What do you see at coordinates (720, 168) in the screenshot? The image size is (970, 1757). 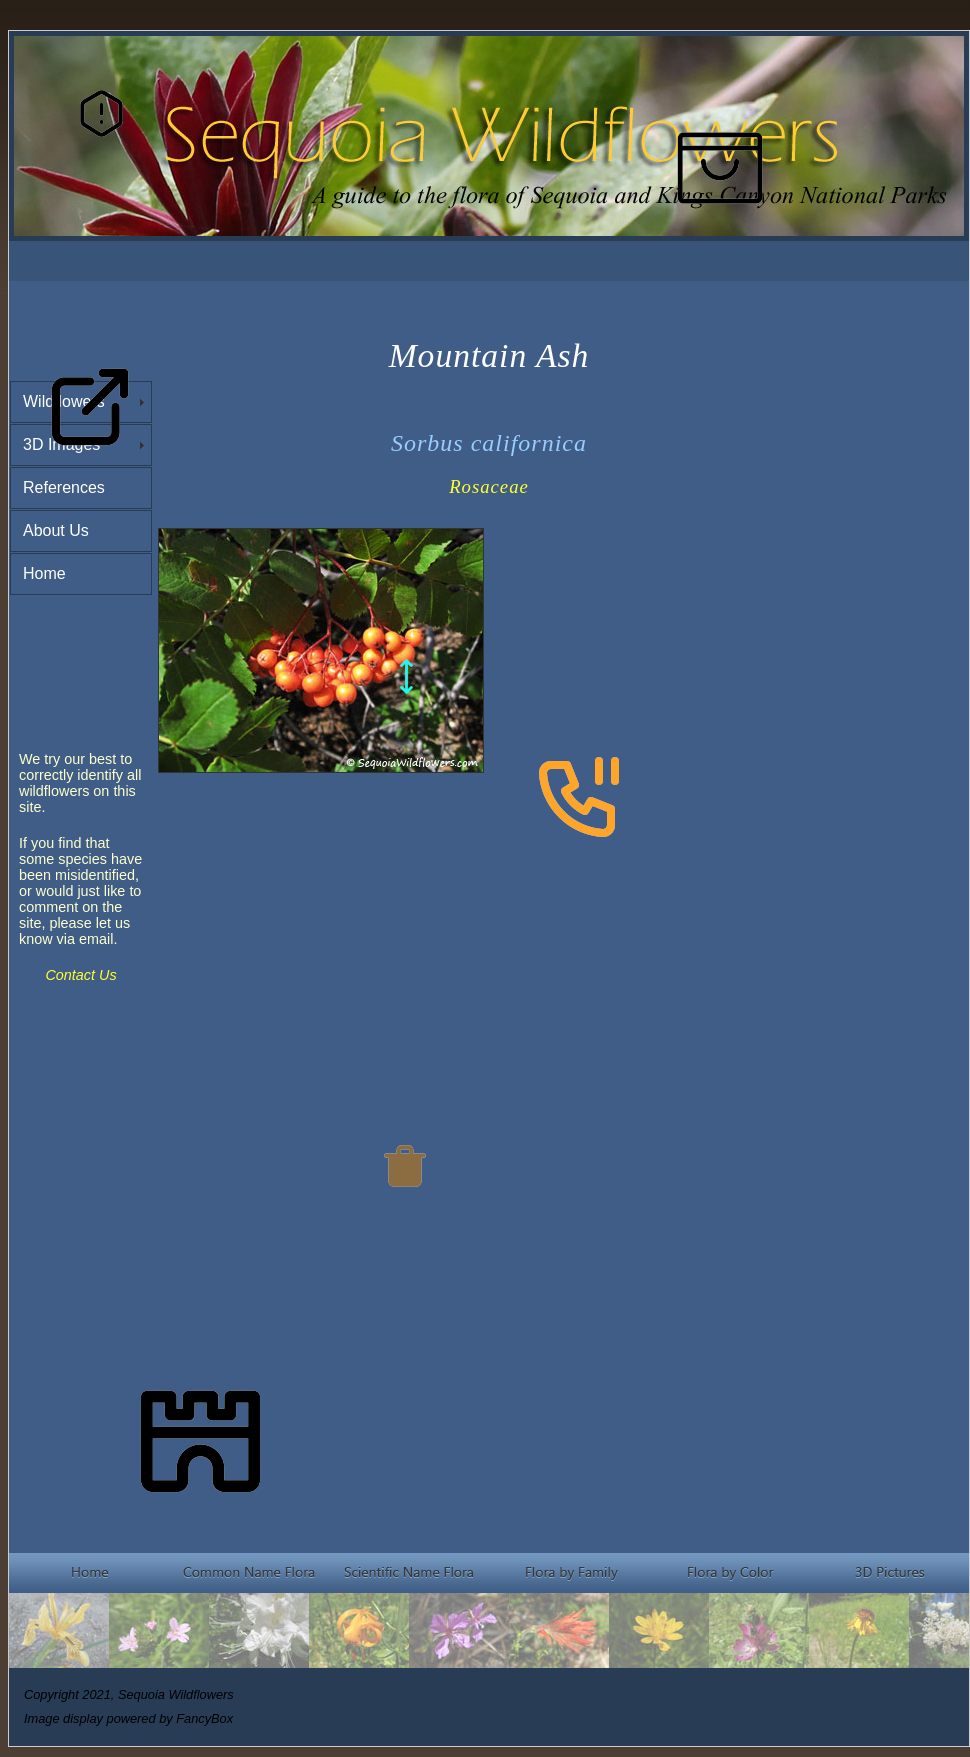 I see `view your shopping bag` at bounding box center [720, 168].